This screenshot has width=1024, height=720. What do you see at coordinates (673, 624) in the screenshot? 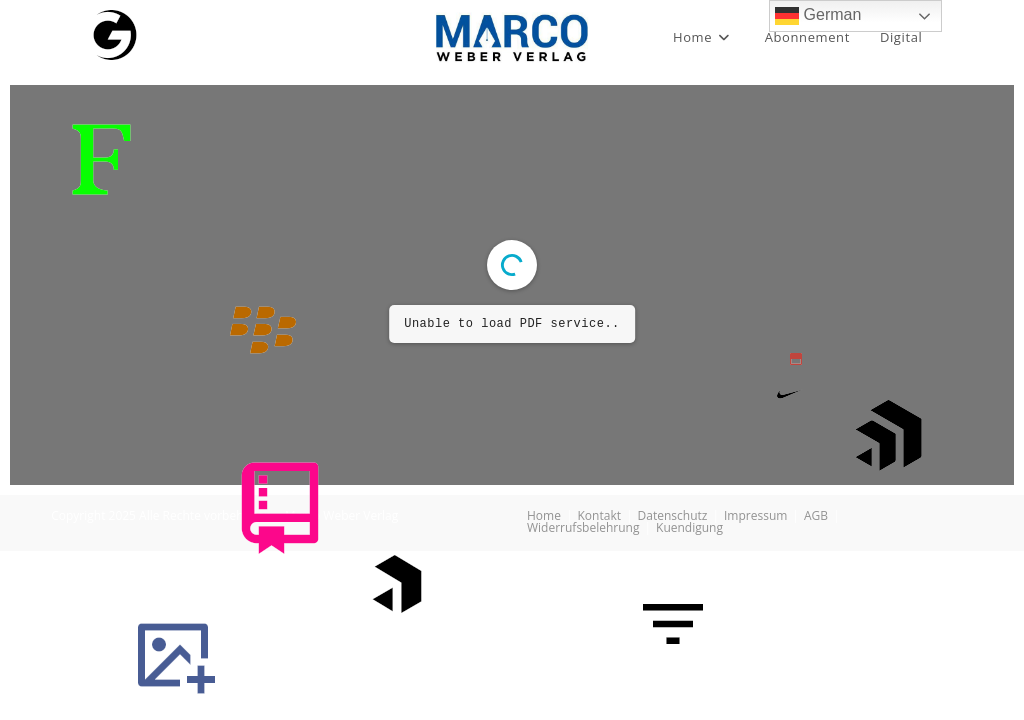
I see `filter or sort list items` at bounding box center [673, 624].